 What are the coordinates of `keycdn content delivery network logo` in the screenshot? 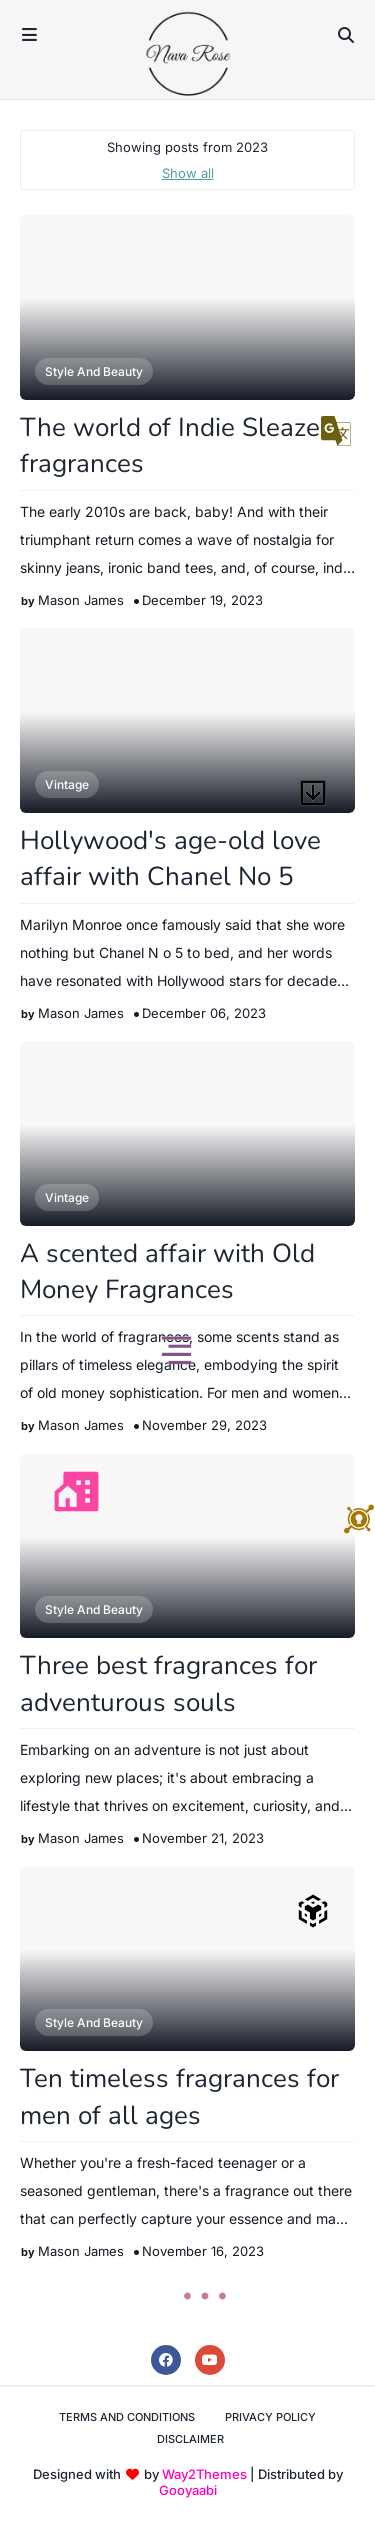 It's located at (359, 1519).